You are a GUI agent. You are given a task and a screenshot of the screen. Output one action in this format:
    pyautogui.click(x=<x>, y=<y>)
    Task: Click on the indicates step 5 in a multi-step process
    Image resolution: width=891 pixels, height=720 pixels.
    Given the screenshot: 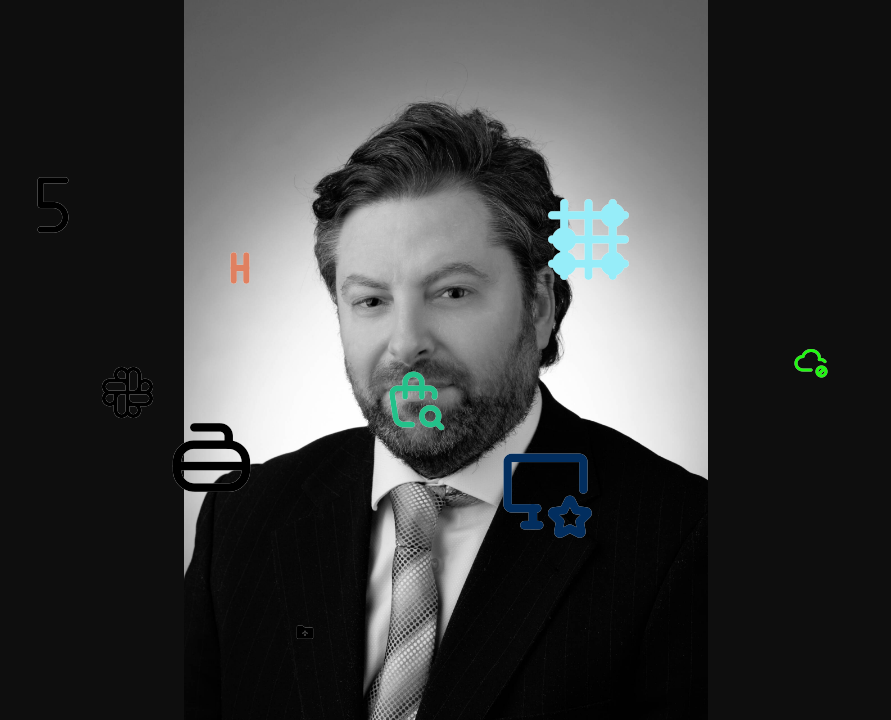 What is the action you would take?
    pyautogui.click(x=53, y=205)
    